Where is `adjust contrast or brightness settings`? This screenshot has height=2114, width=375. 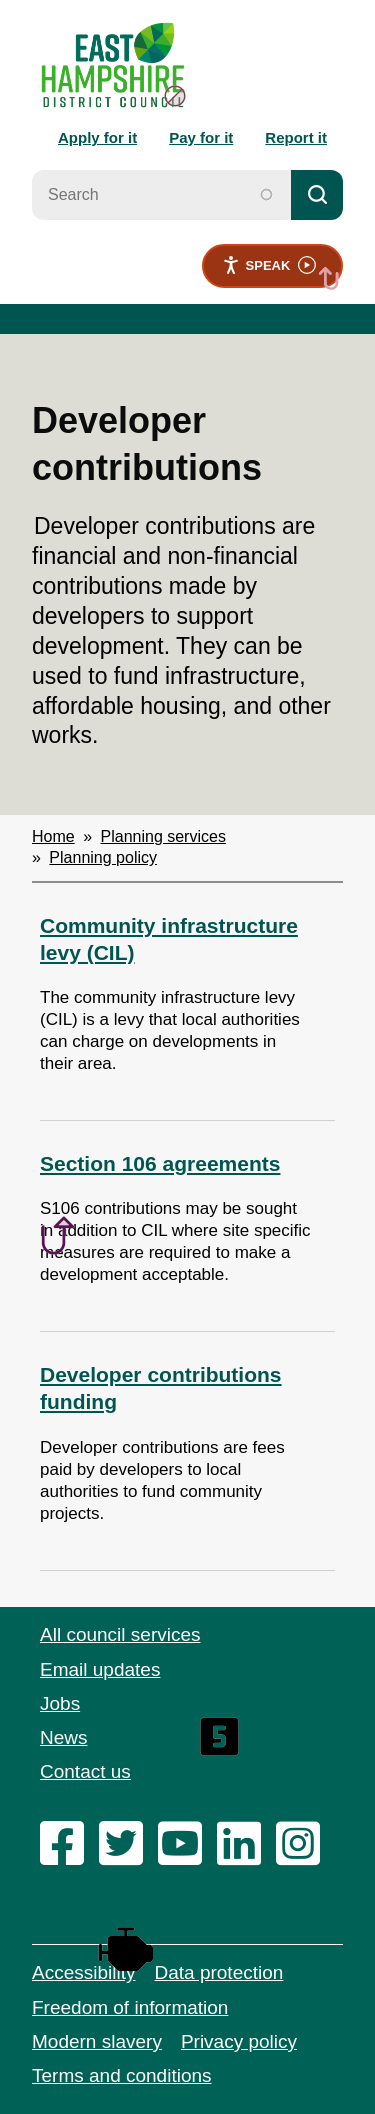 adjust contrast or brightness settings is located at coordinates (175, 96).